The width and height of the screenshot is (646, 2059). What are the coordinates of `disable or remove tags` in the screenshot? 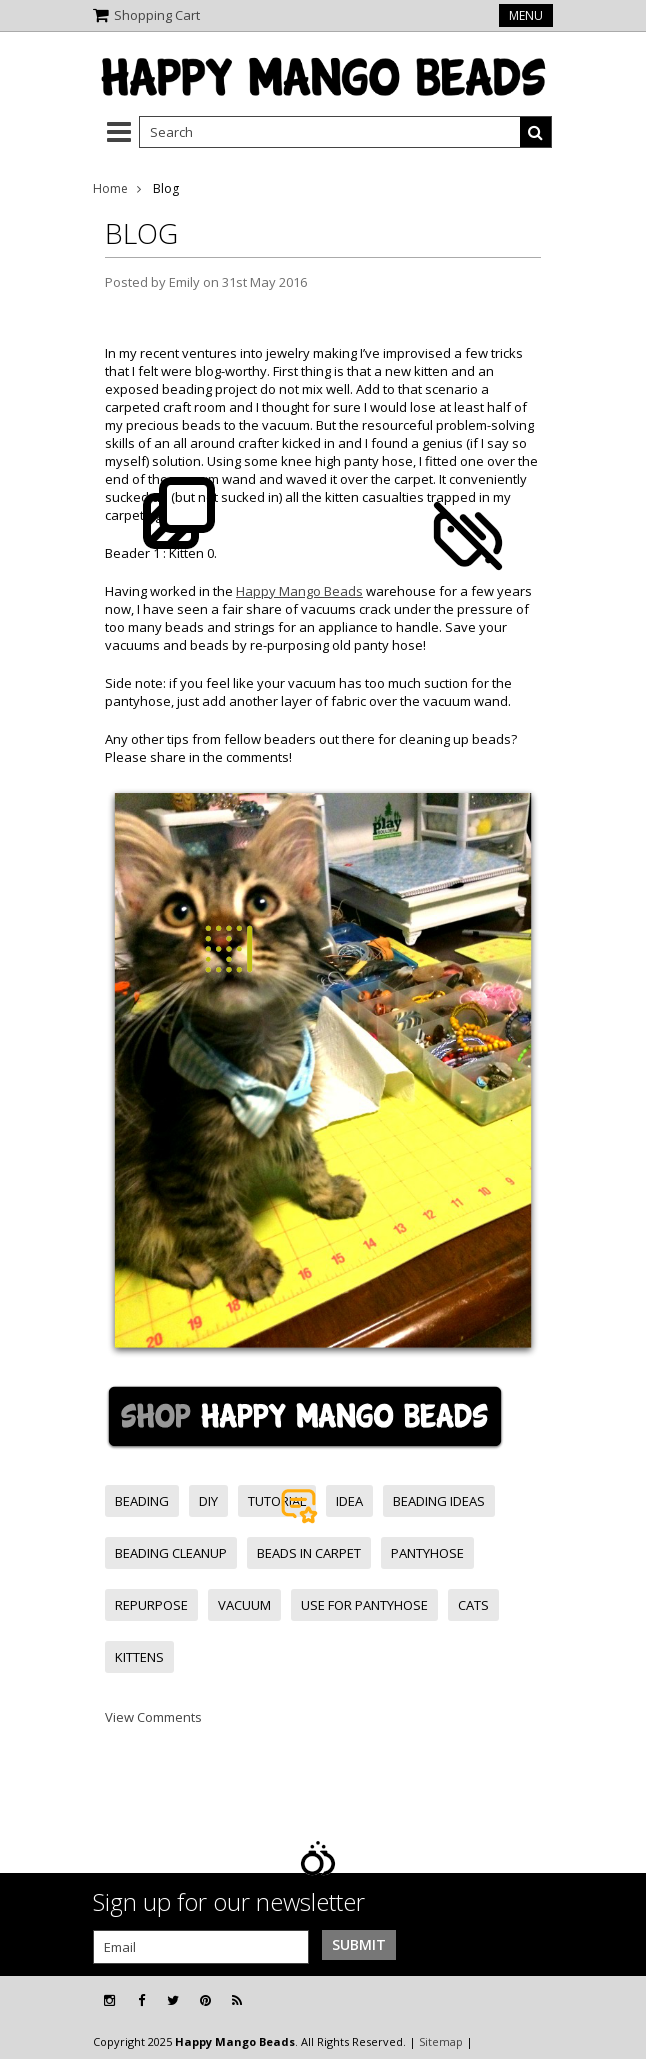 It's located at (468, 536).